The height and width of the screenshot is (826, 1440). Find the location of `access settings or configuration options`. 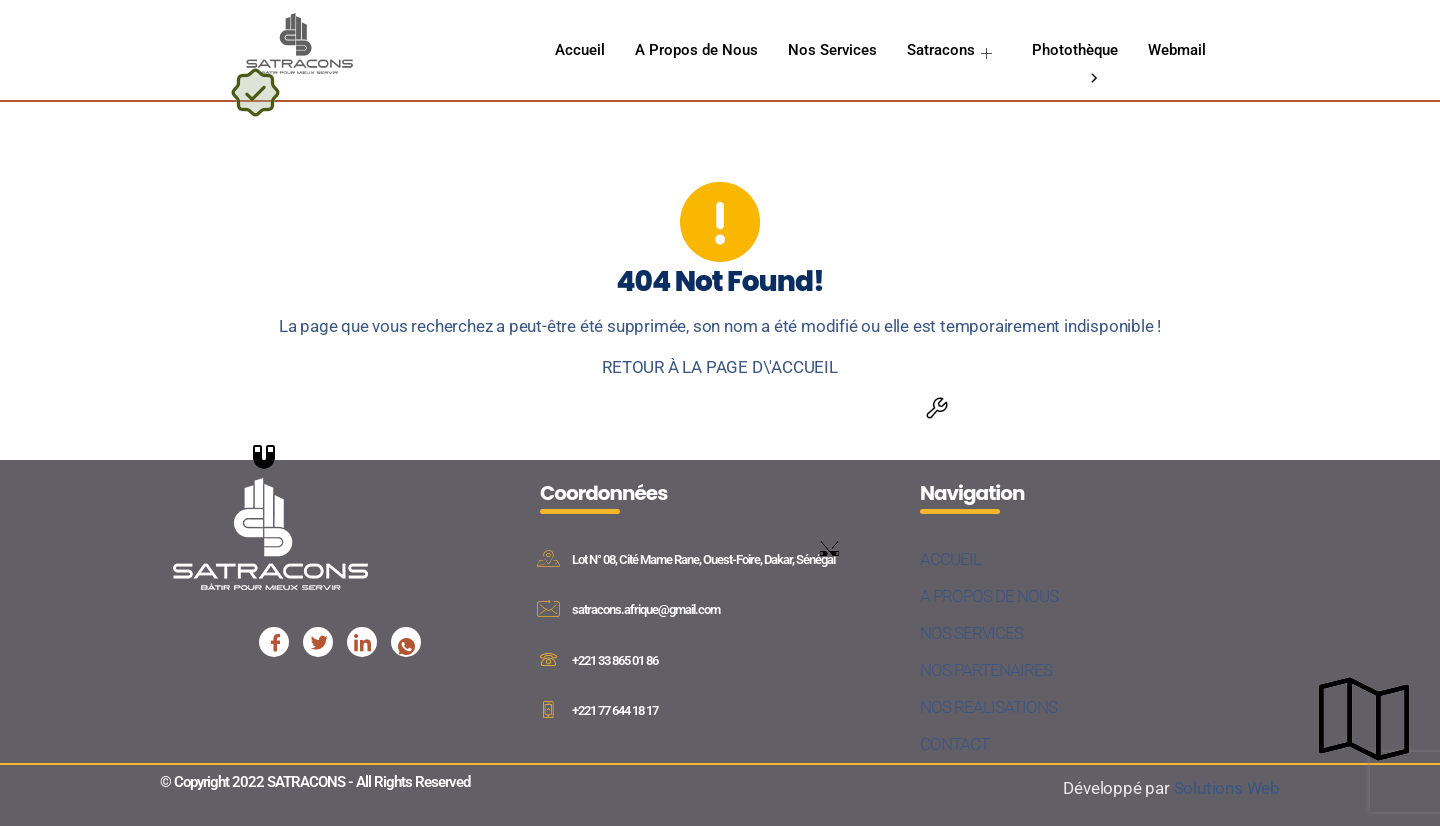

access settings or configuration options is located at coordinates (937, 408).